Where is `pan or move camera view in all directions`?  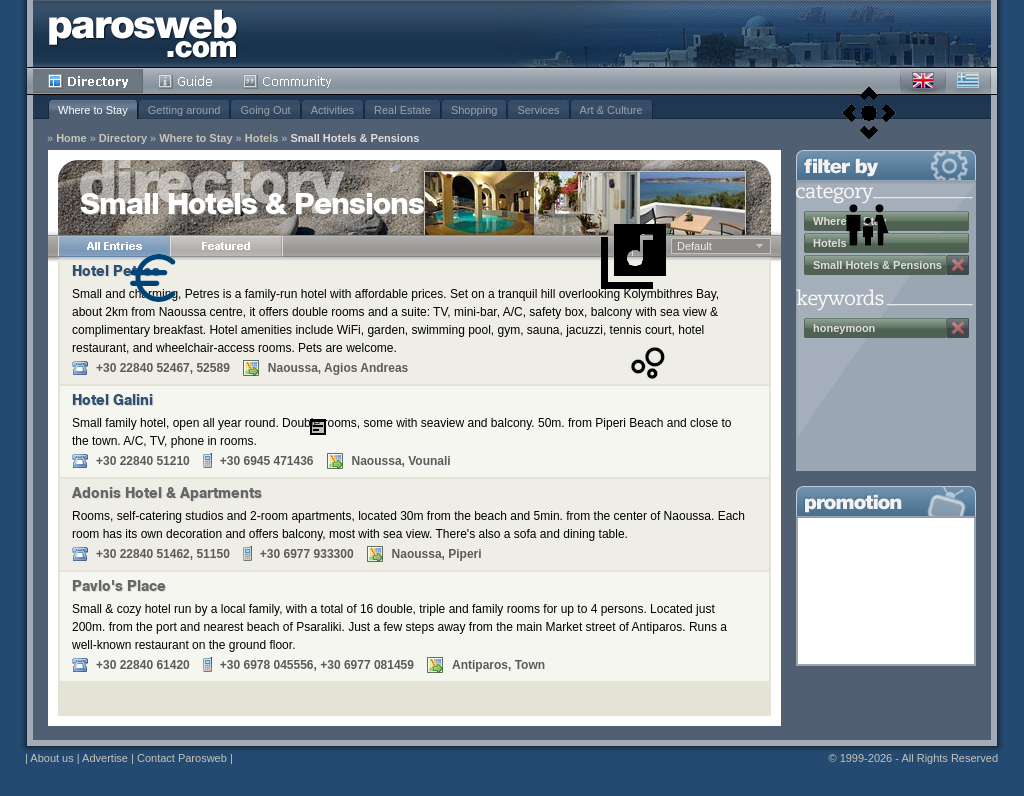
pan or move camera view in all directions is located at coordinates (869, 113).